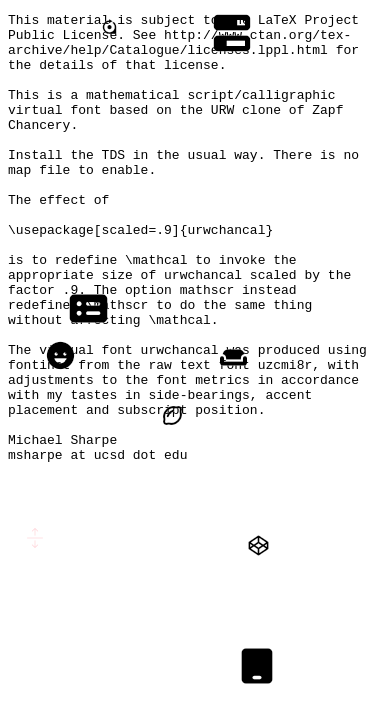 The image size is (375, 720). What do you see at coordinates (172, 415) in the screenshot?
I see `indicates fresh or organic content` at bounding box center [172, 415].